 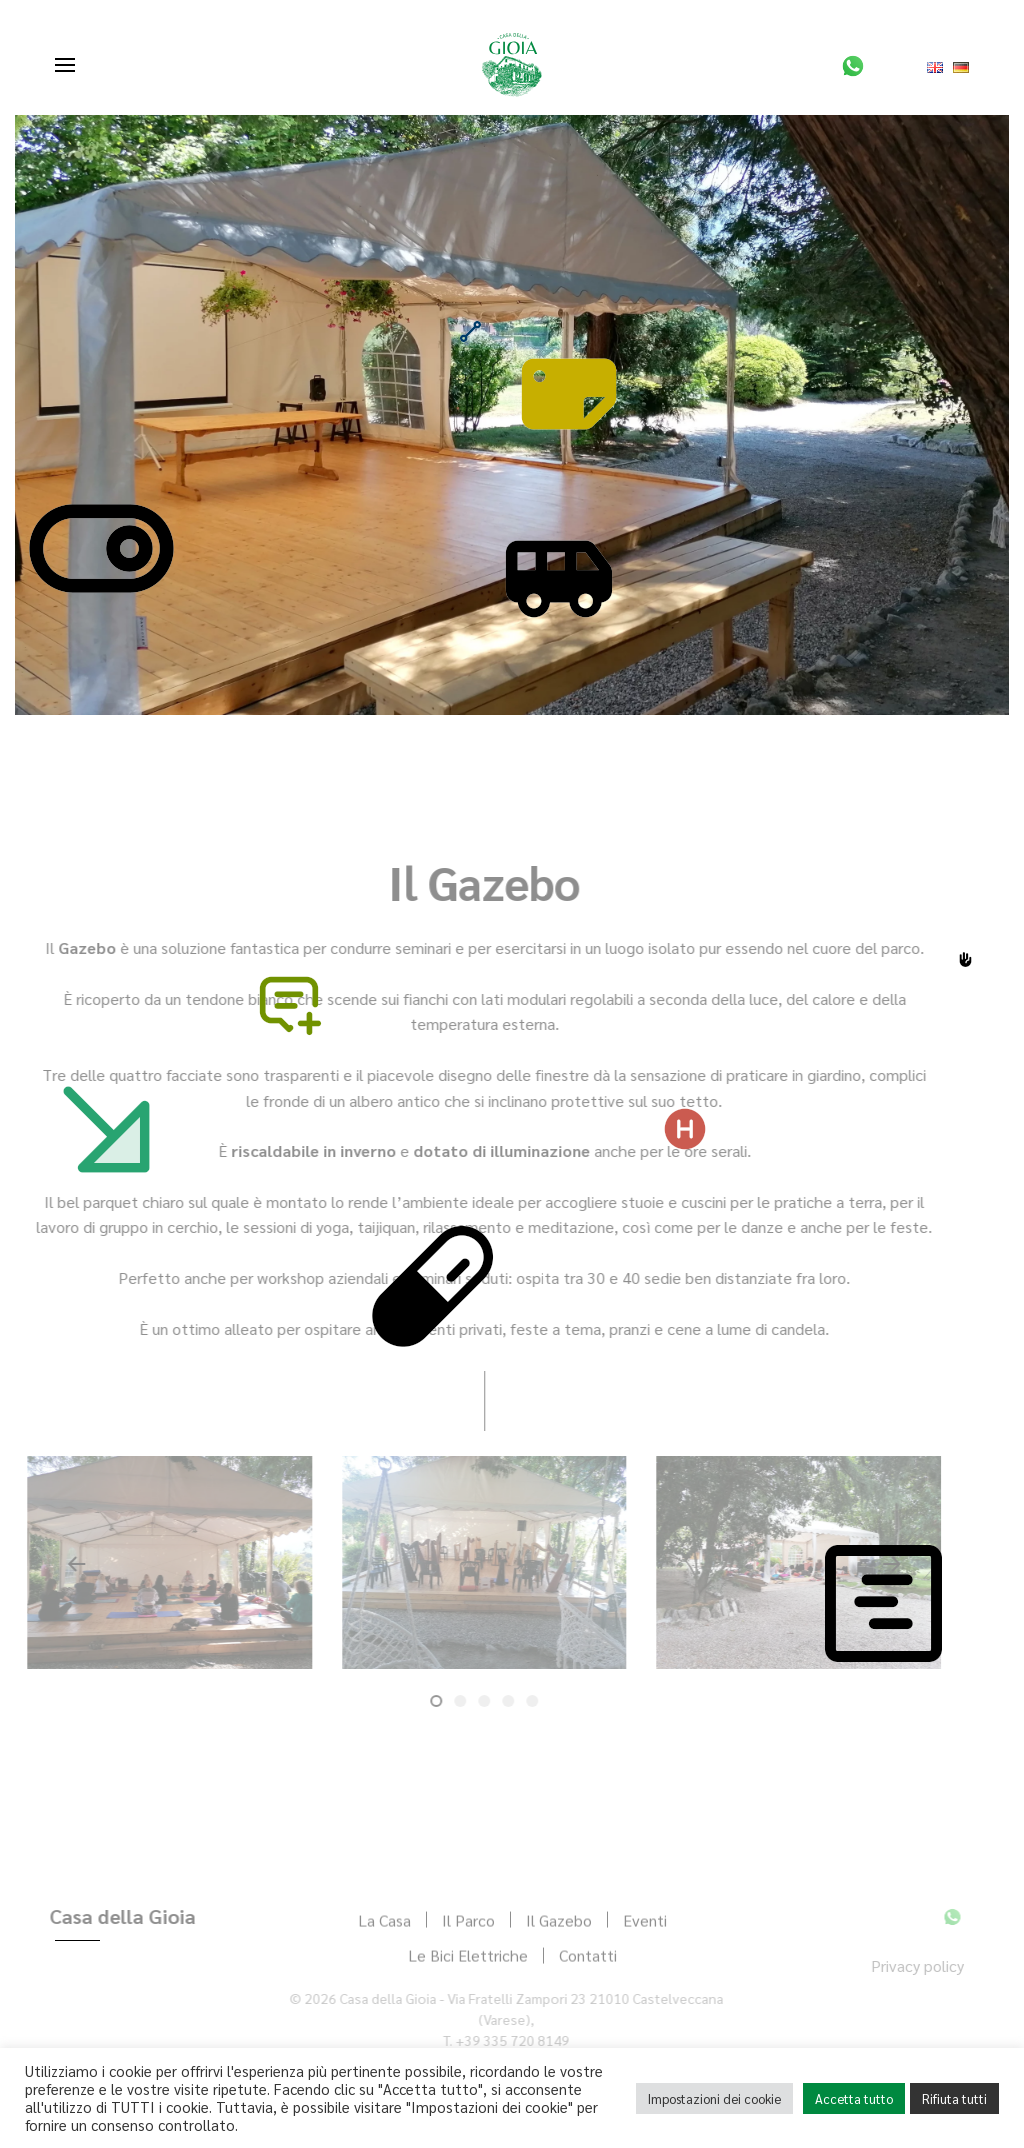 I want to click on draw a line between two points, so click(x=470, y=331).